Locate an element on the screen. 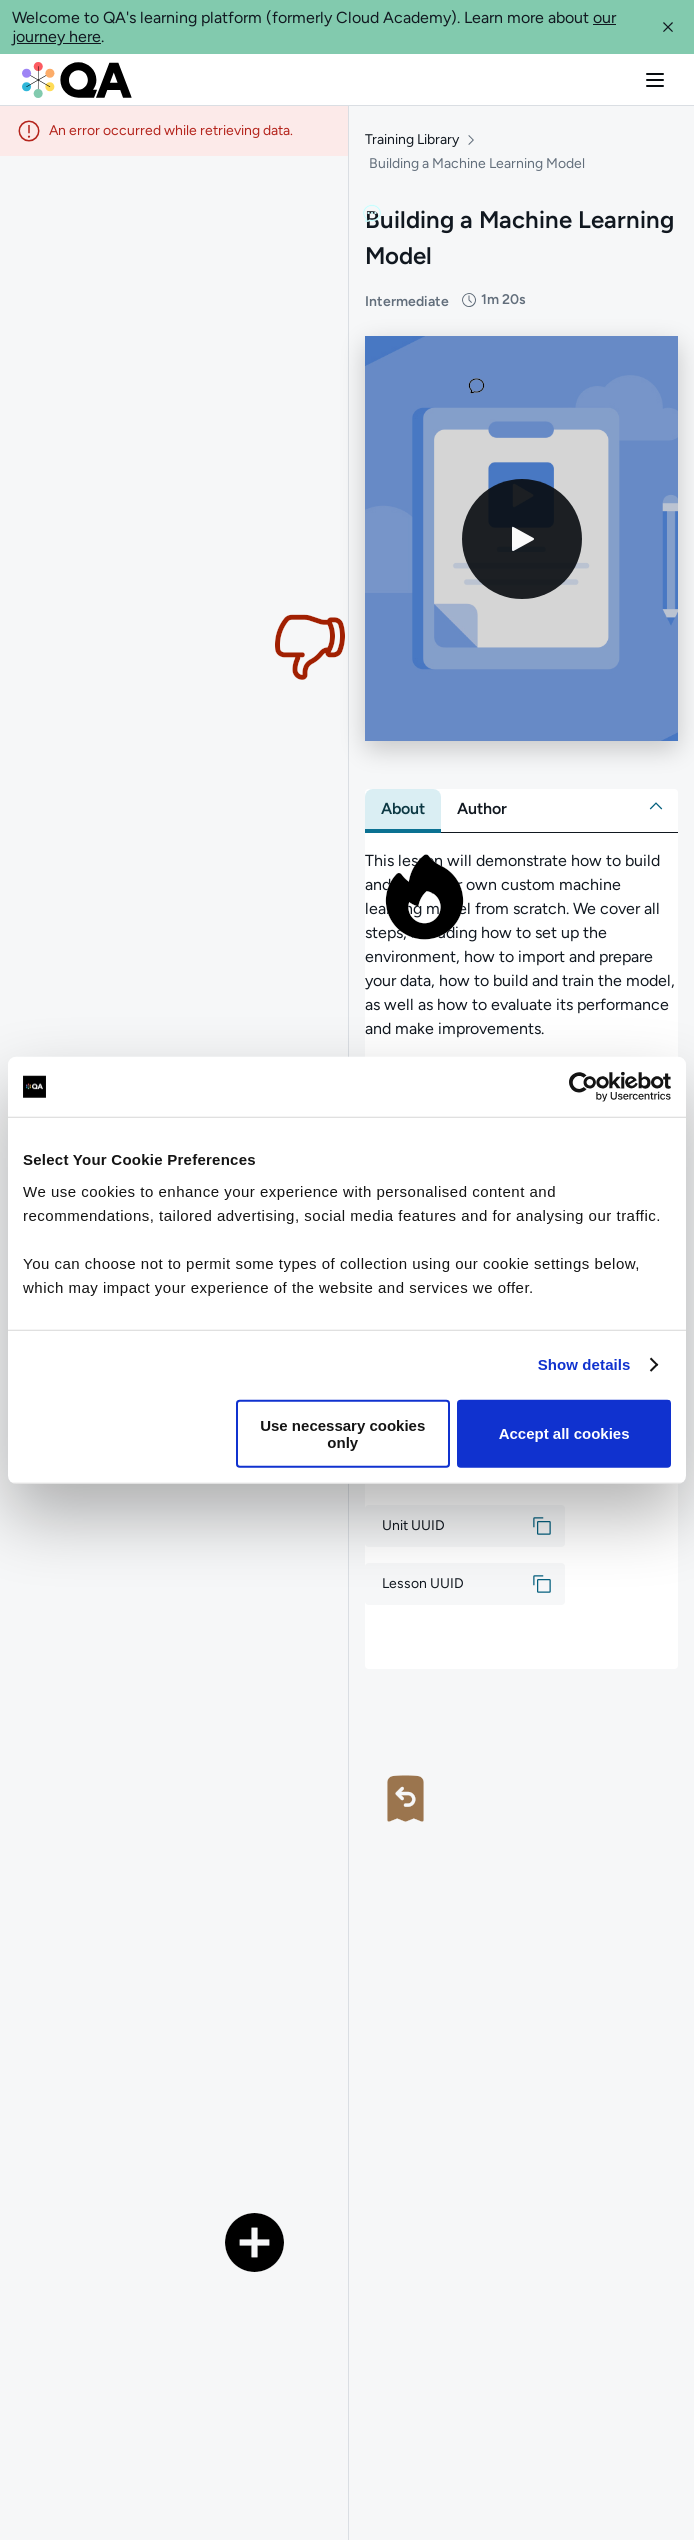 This screenshot has height=2540, width=694. add a new item is located at coordinates (254, 2242).